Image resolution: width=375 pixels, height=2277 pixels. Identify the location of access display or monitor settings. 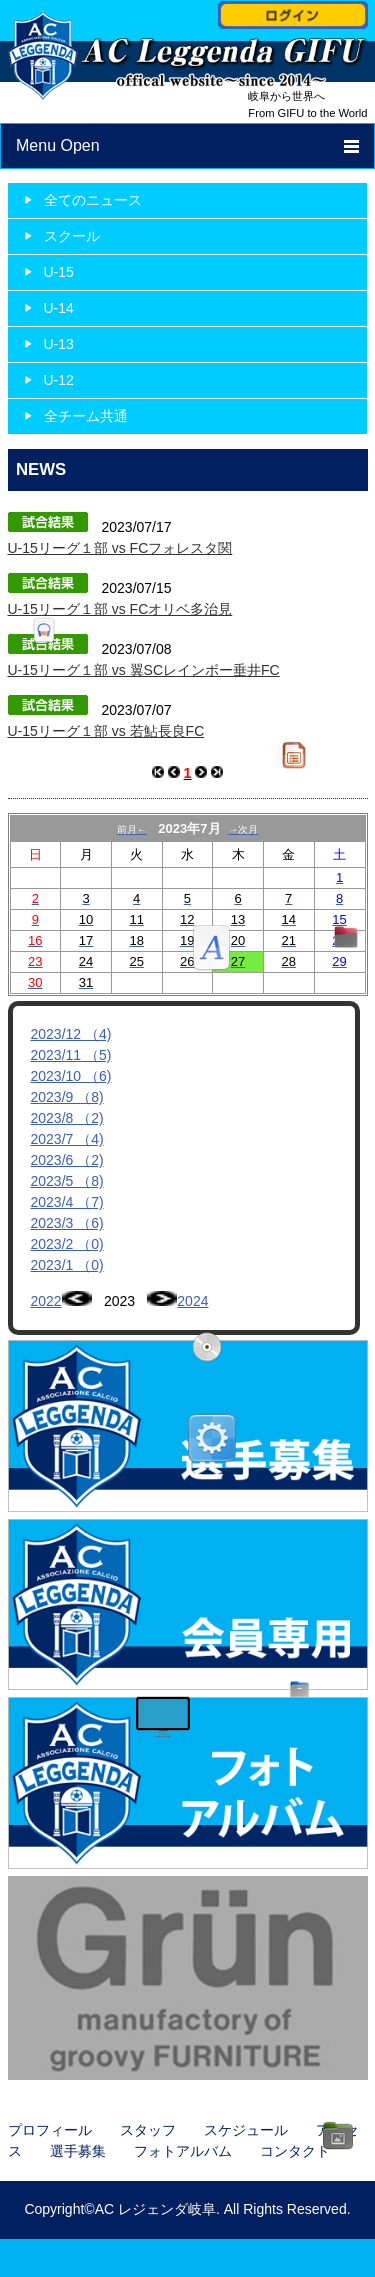
(163, 1717).